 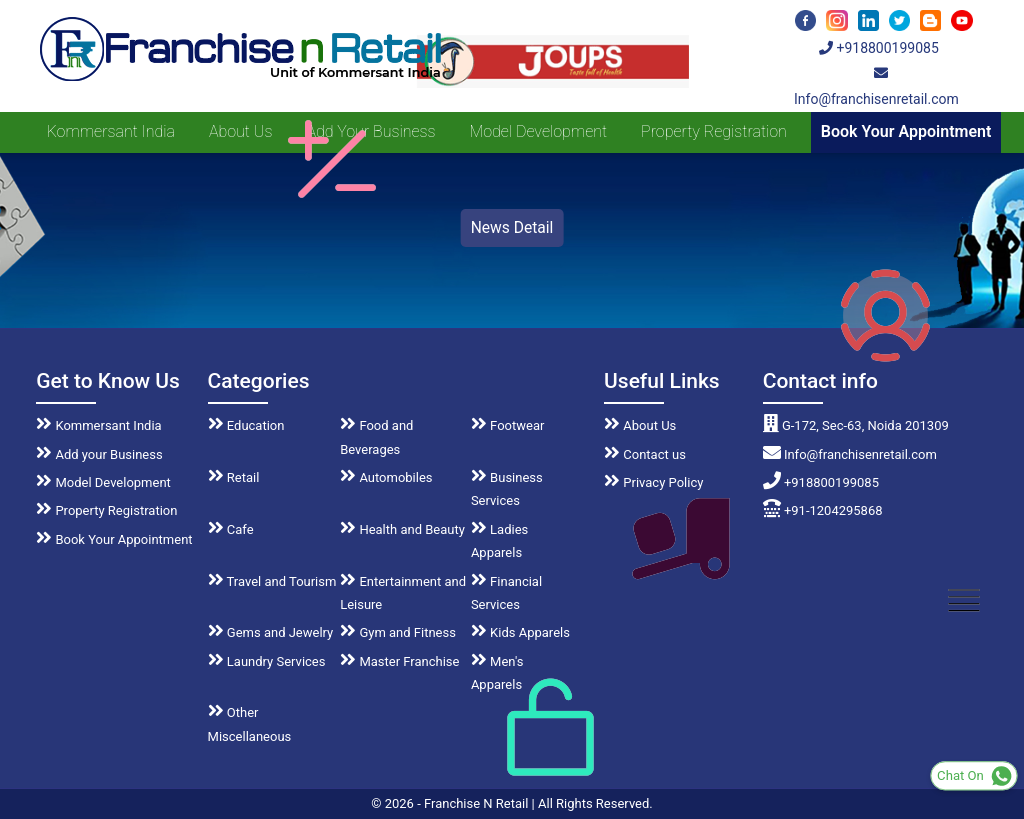 What do you see at coordinates (332, 164) in the screenshot?
I see `toggle between adding or subtracting values` at bounding box center [332, 164].